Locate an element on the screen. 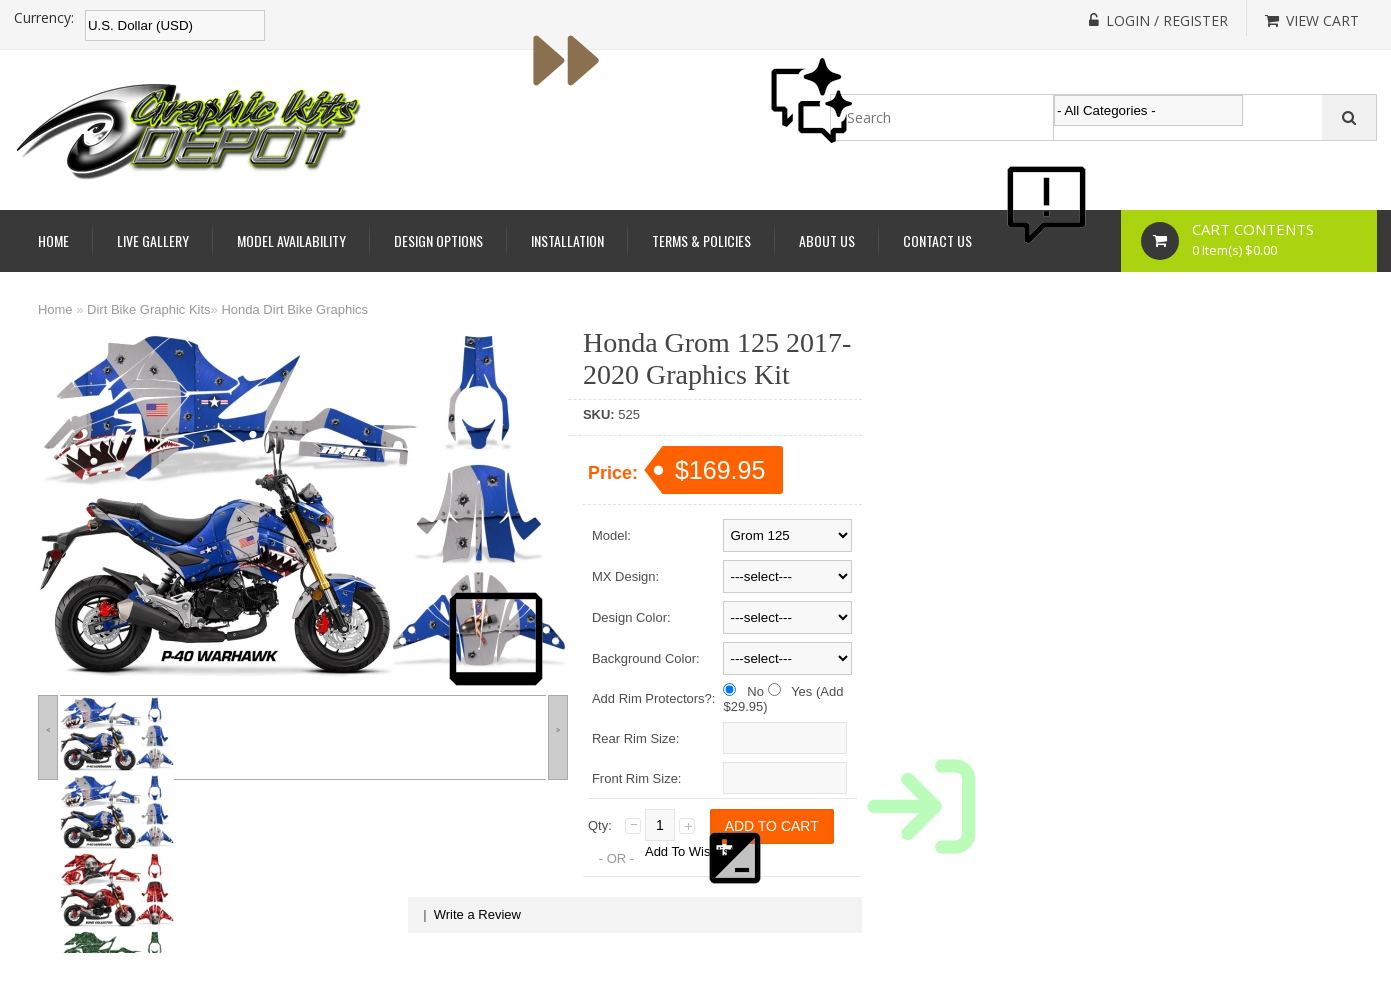 Image resolution: width=1391 pixels, height=1006 pixels. sign in to your account is located at coordinates (921, 806).